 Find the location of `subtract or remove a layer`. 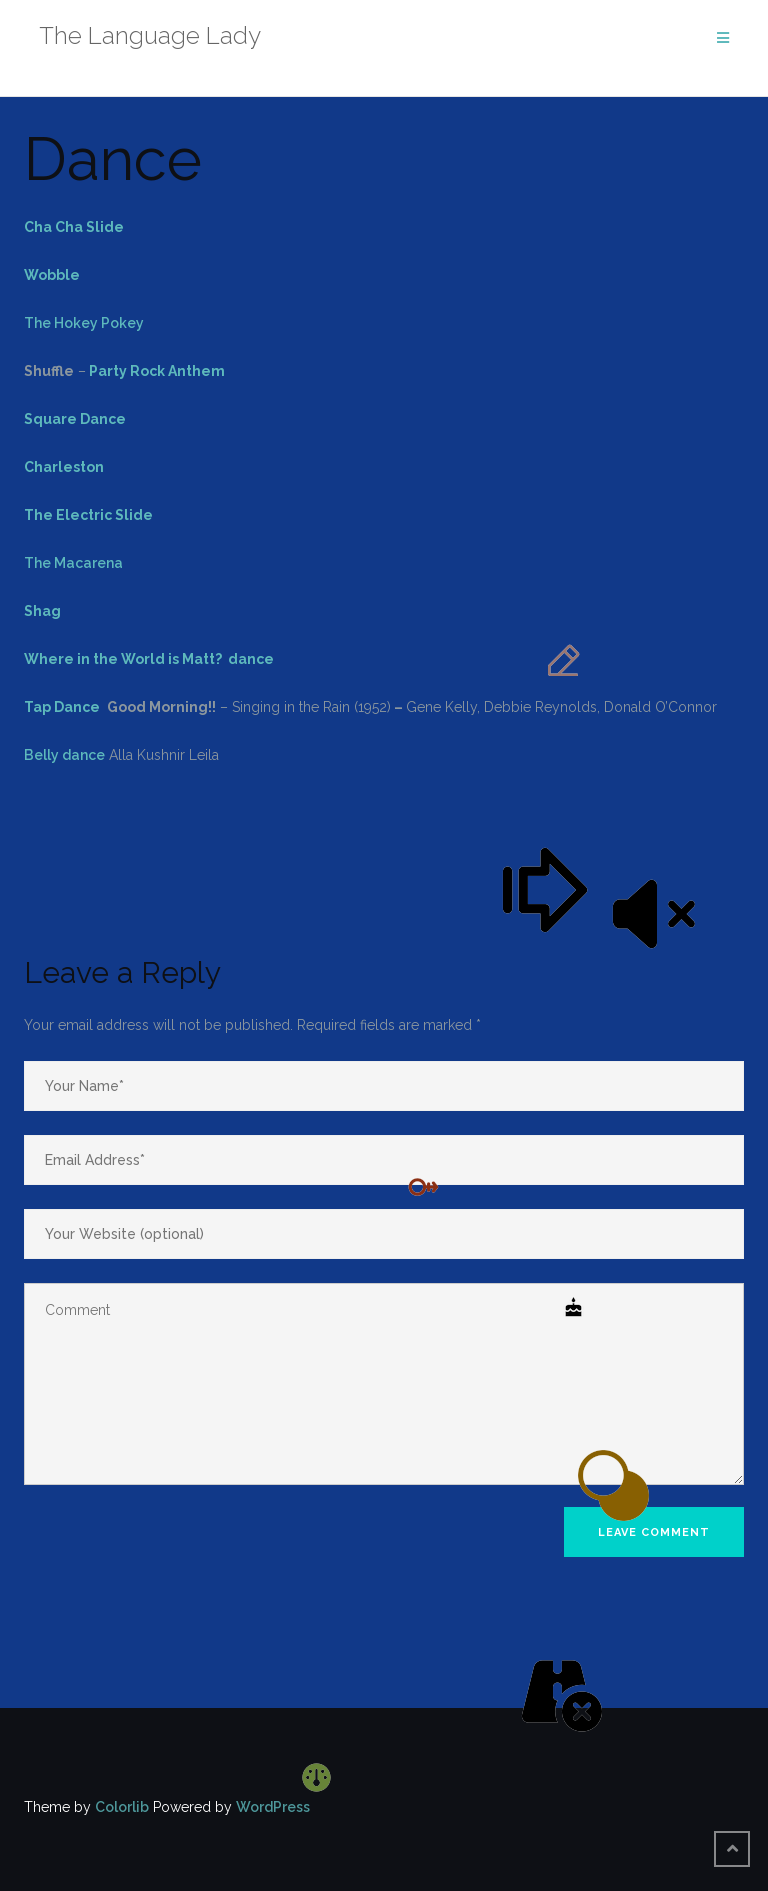

subtract or remove a layer is located at coordinates (613, 1485).